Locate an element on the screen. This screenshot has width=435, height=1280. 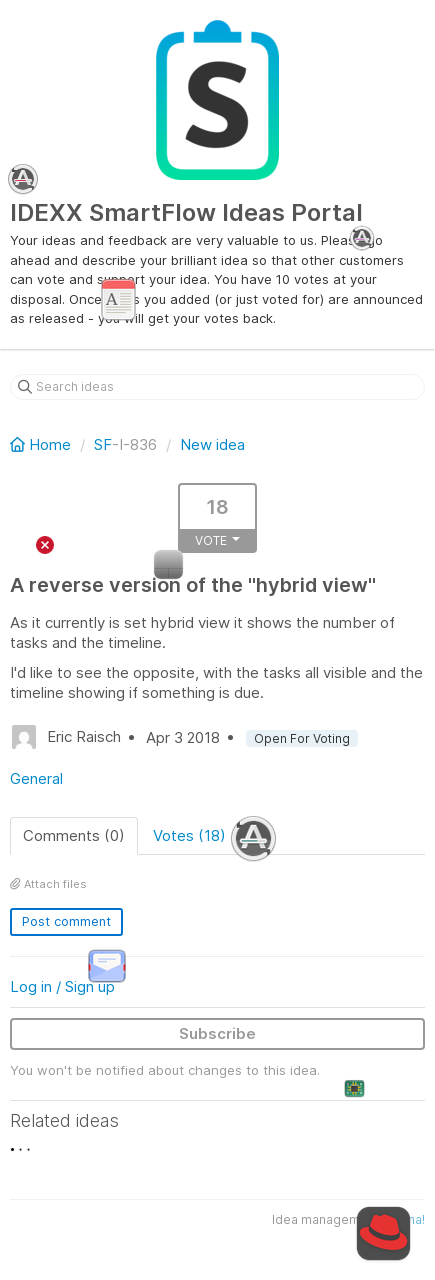
open the software update manager is located at coordinates (362, 238).